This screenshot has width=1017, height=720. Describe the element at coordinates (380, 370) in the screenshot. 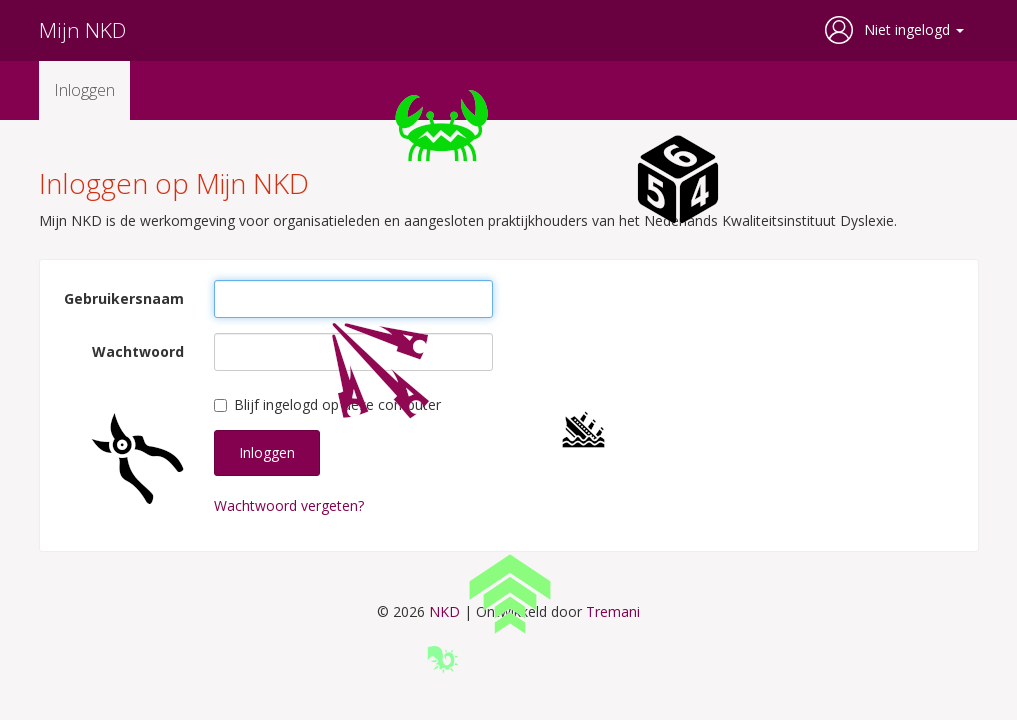

I see `activate multi-shot or spread attack ability` at that location.